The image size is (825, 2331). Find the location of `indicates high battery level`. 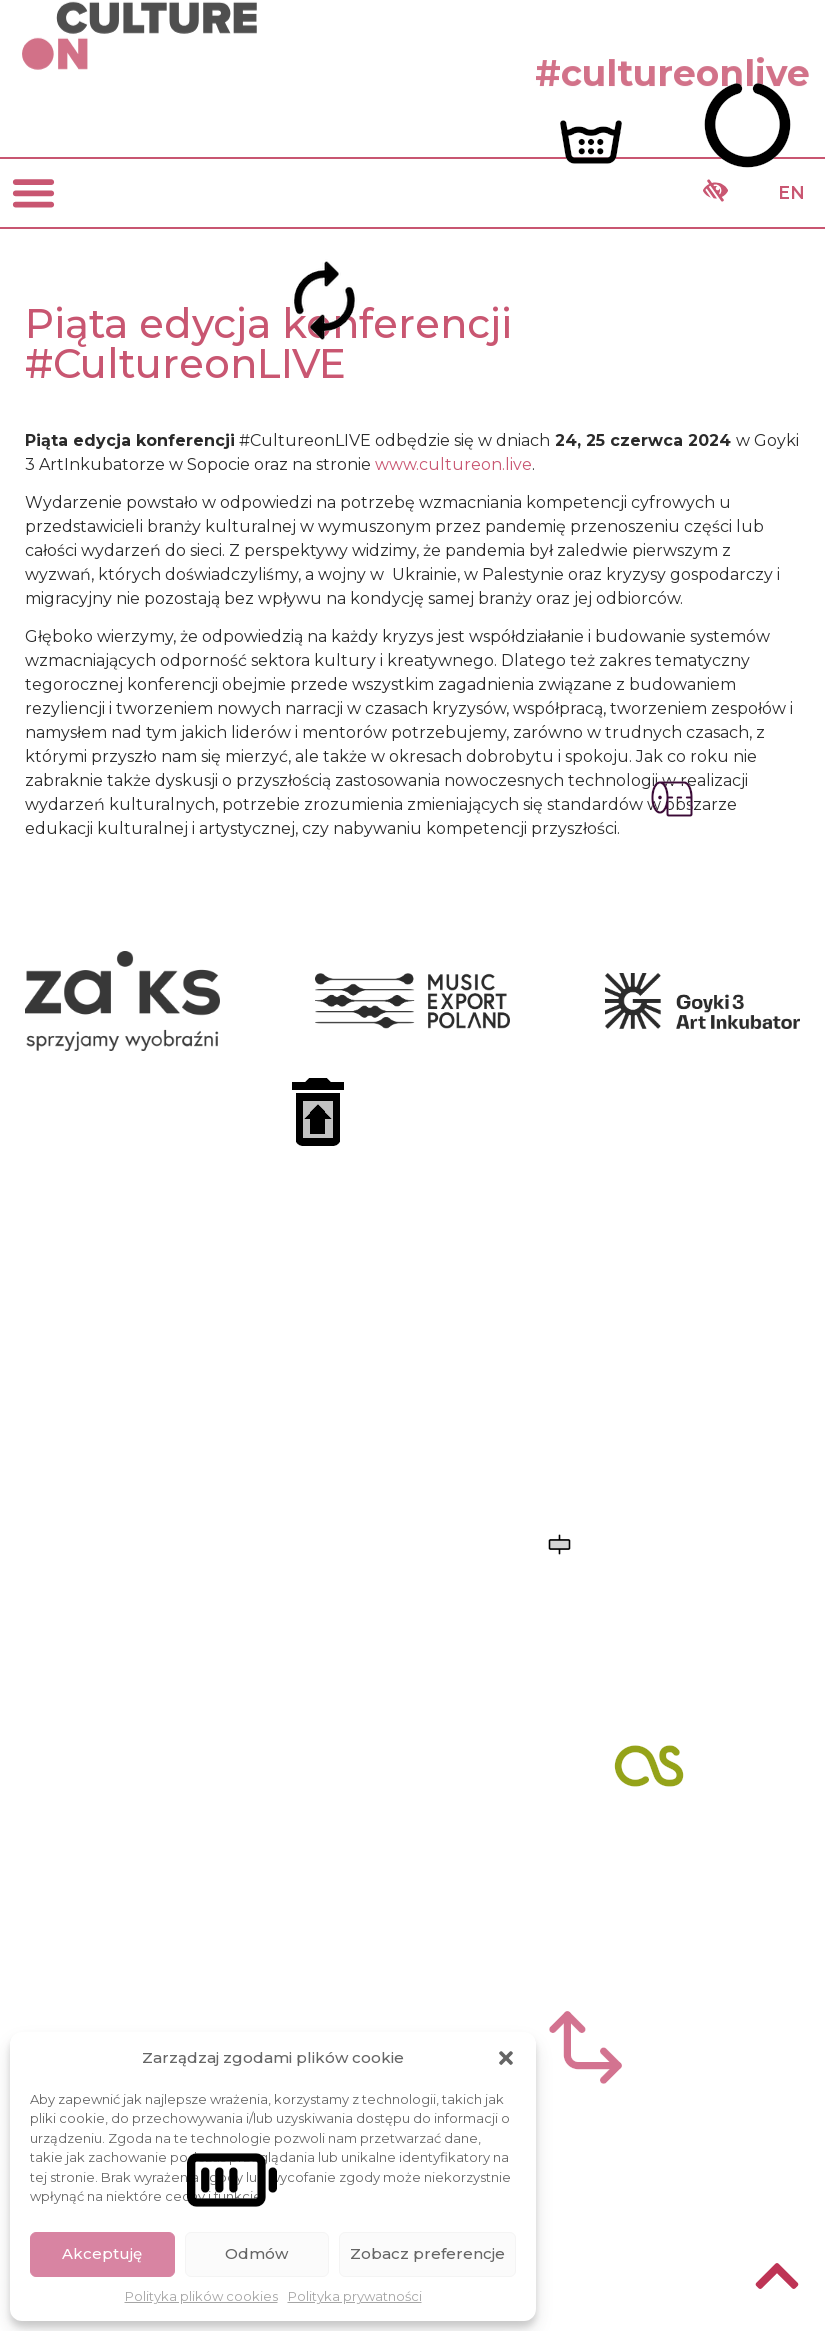

indicates high battery level is located at coordinates (232, 2180).